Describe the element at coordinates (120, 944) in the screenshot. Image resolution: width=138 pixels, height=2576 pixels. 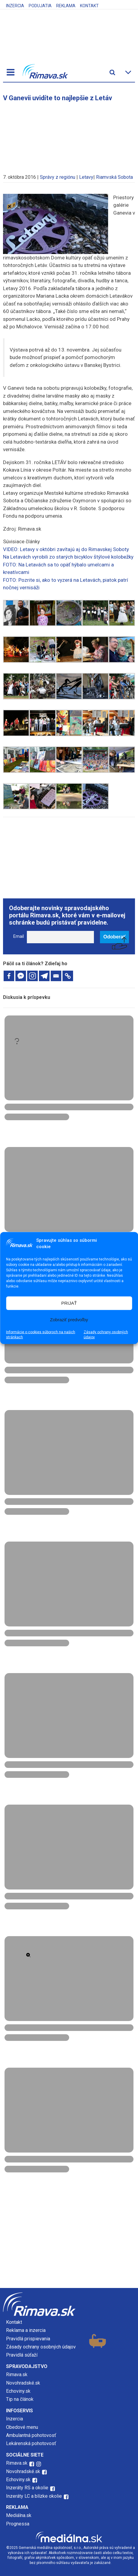
I see `upload or share content manually` at that location.